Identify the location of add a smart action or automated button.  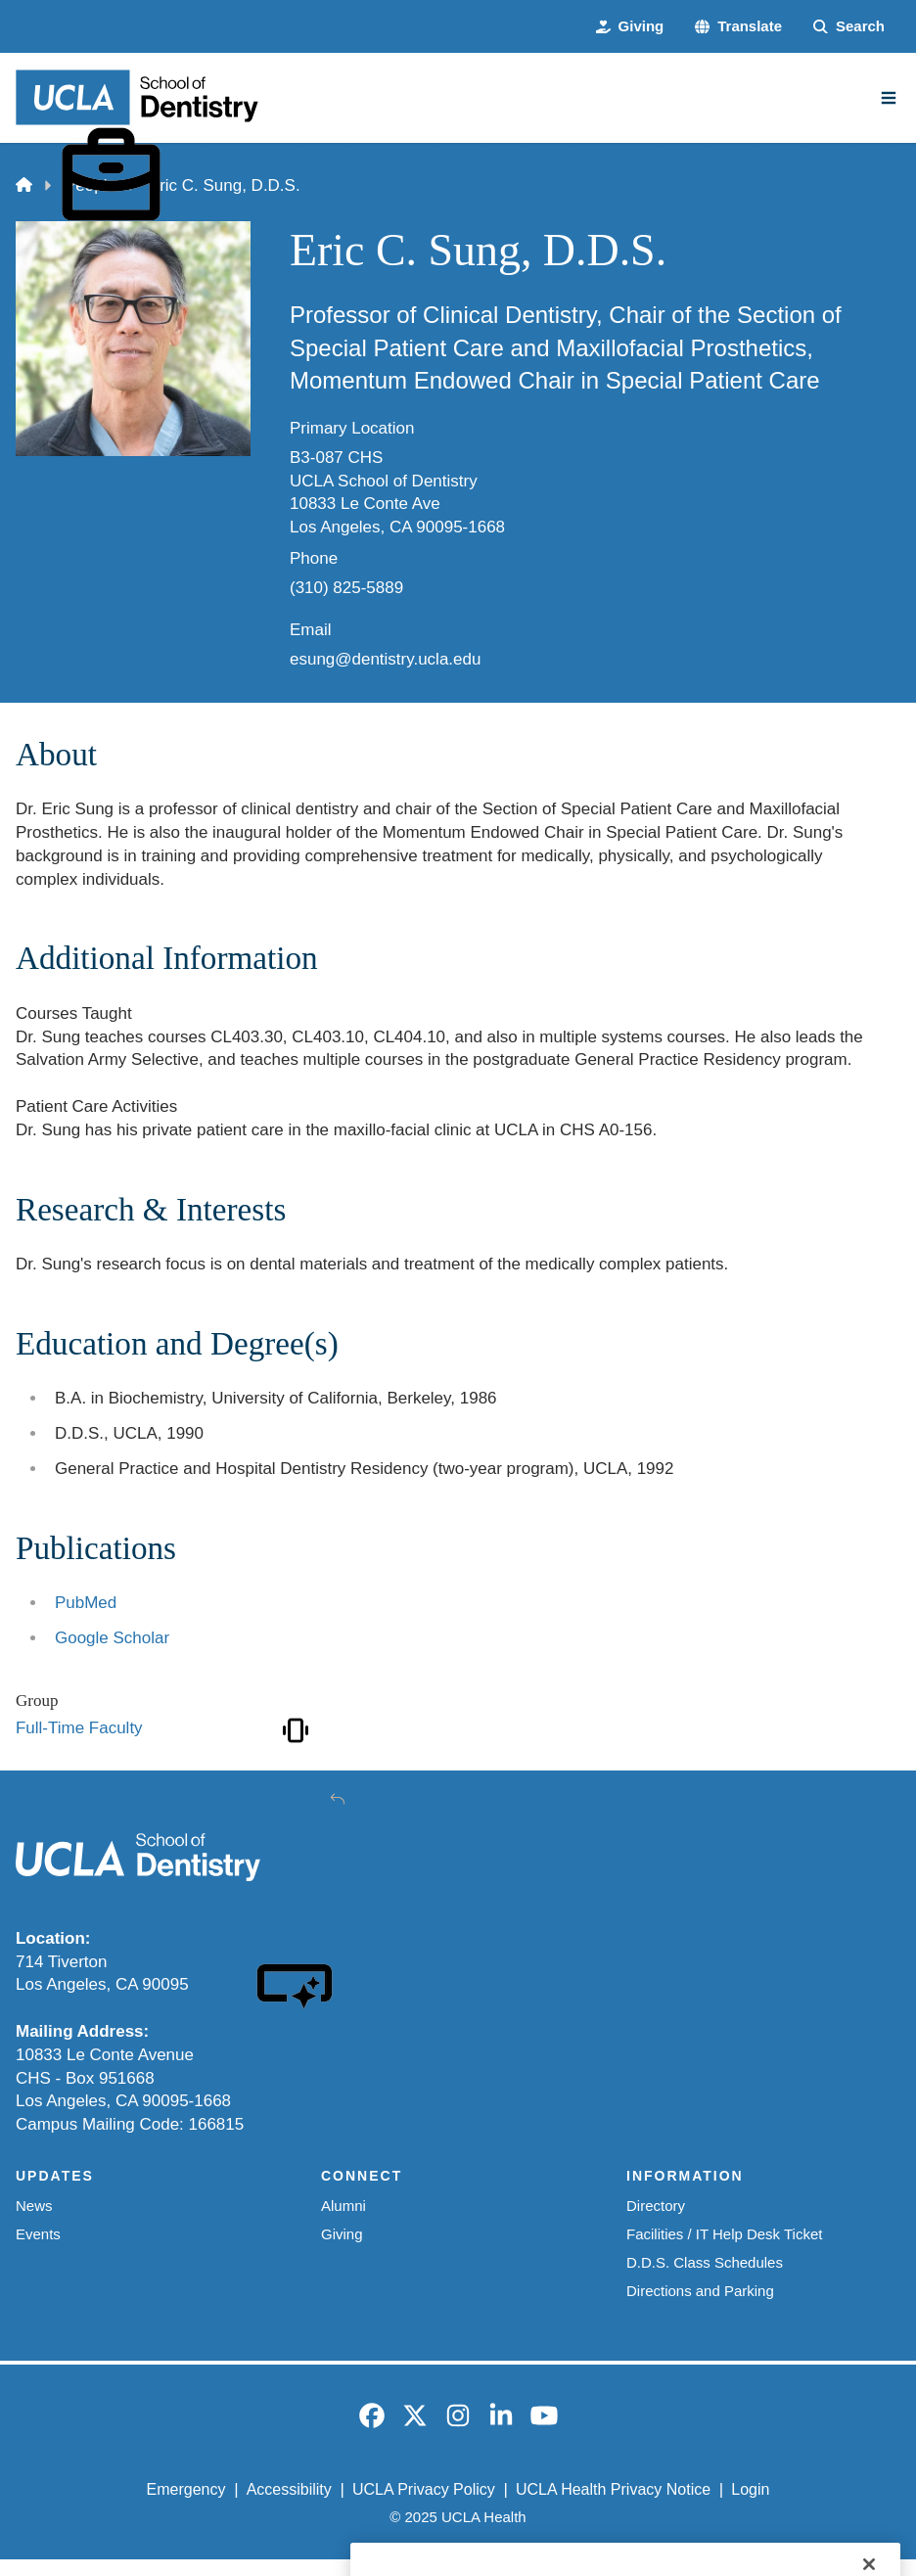
(295, 1983).